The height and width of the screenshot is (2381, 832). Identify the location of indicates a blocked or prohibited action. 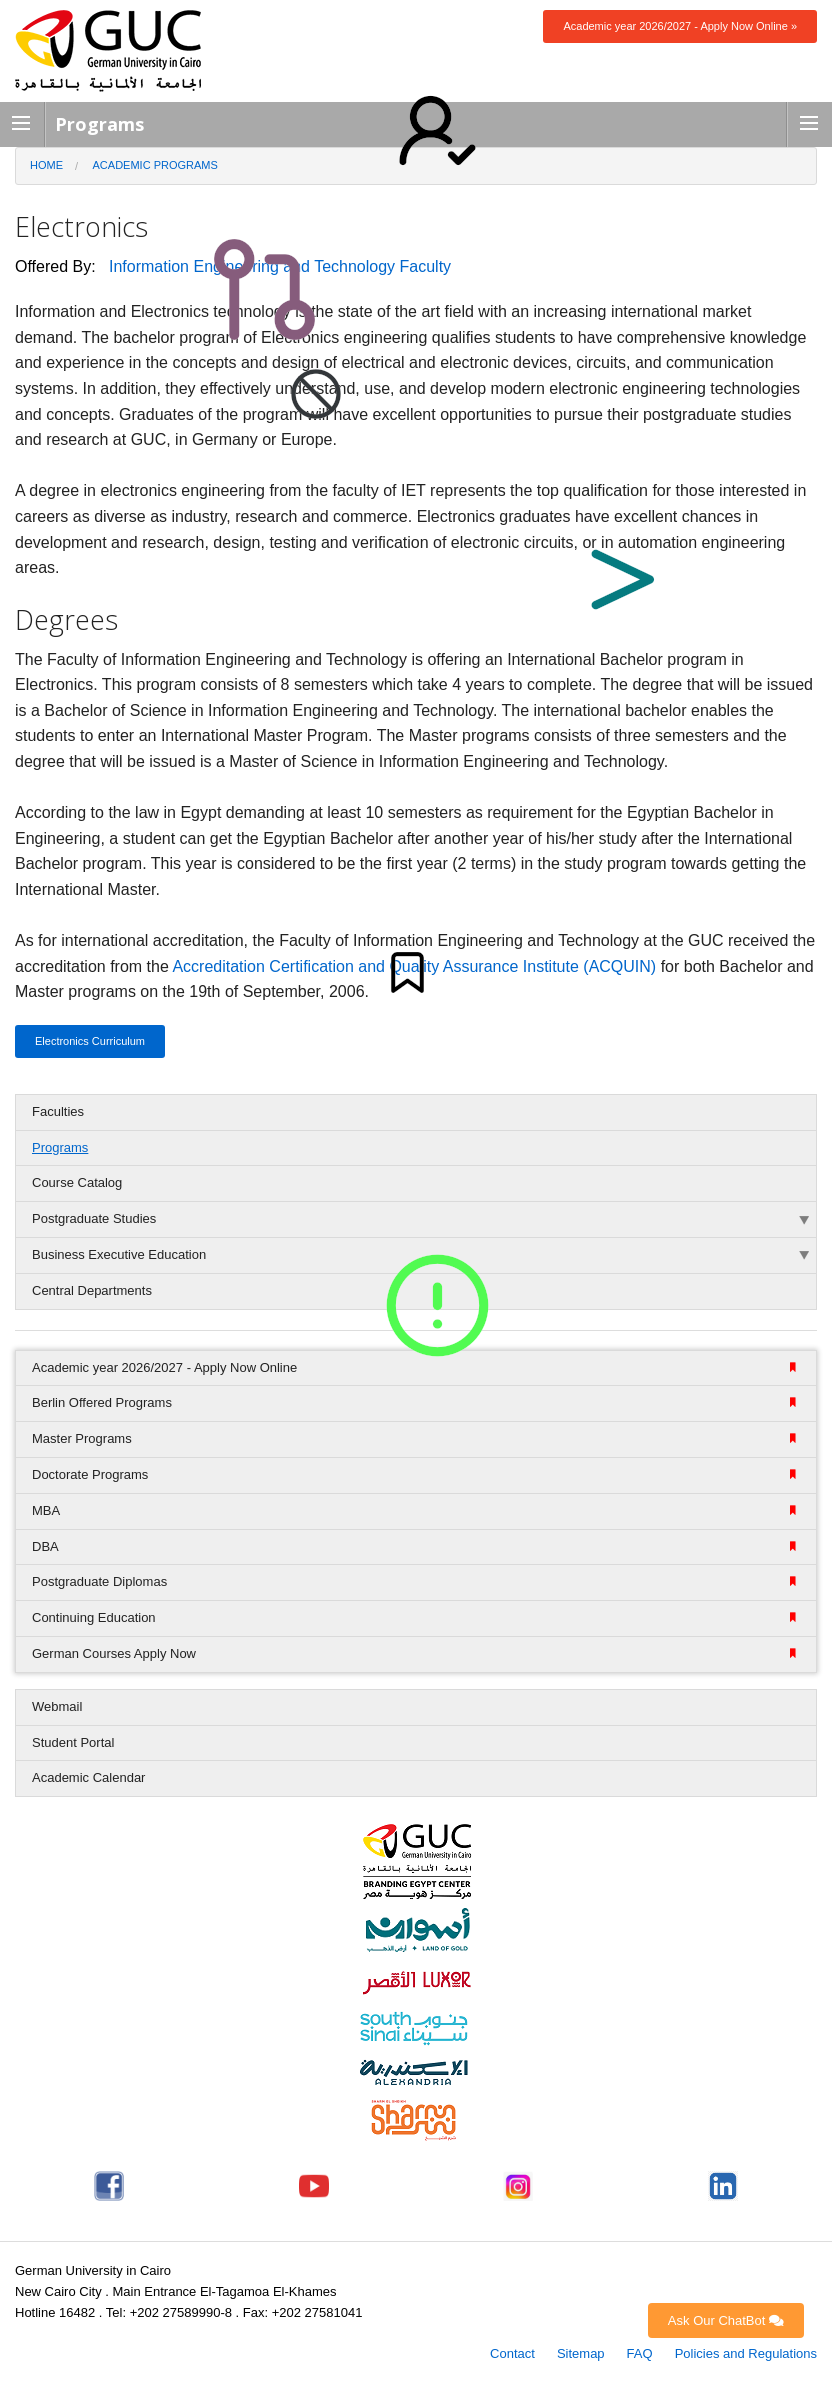
(316, 394).